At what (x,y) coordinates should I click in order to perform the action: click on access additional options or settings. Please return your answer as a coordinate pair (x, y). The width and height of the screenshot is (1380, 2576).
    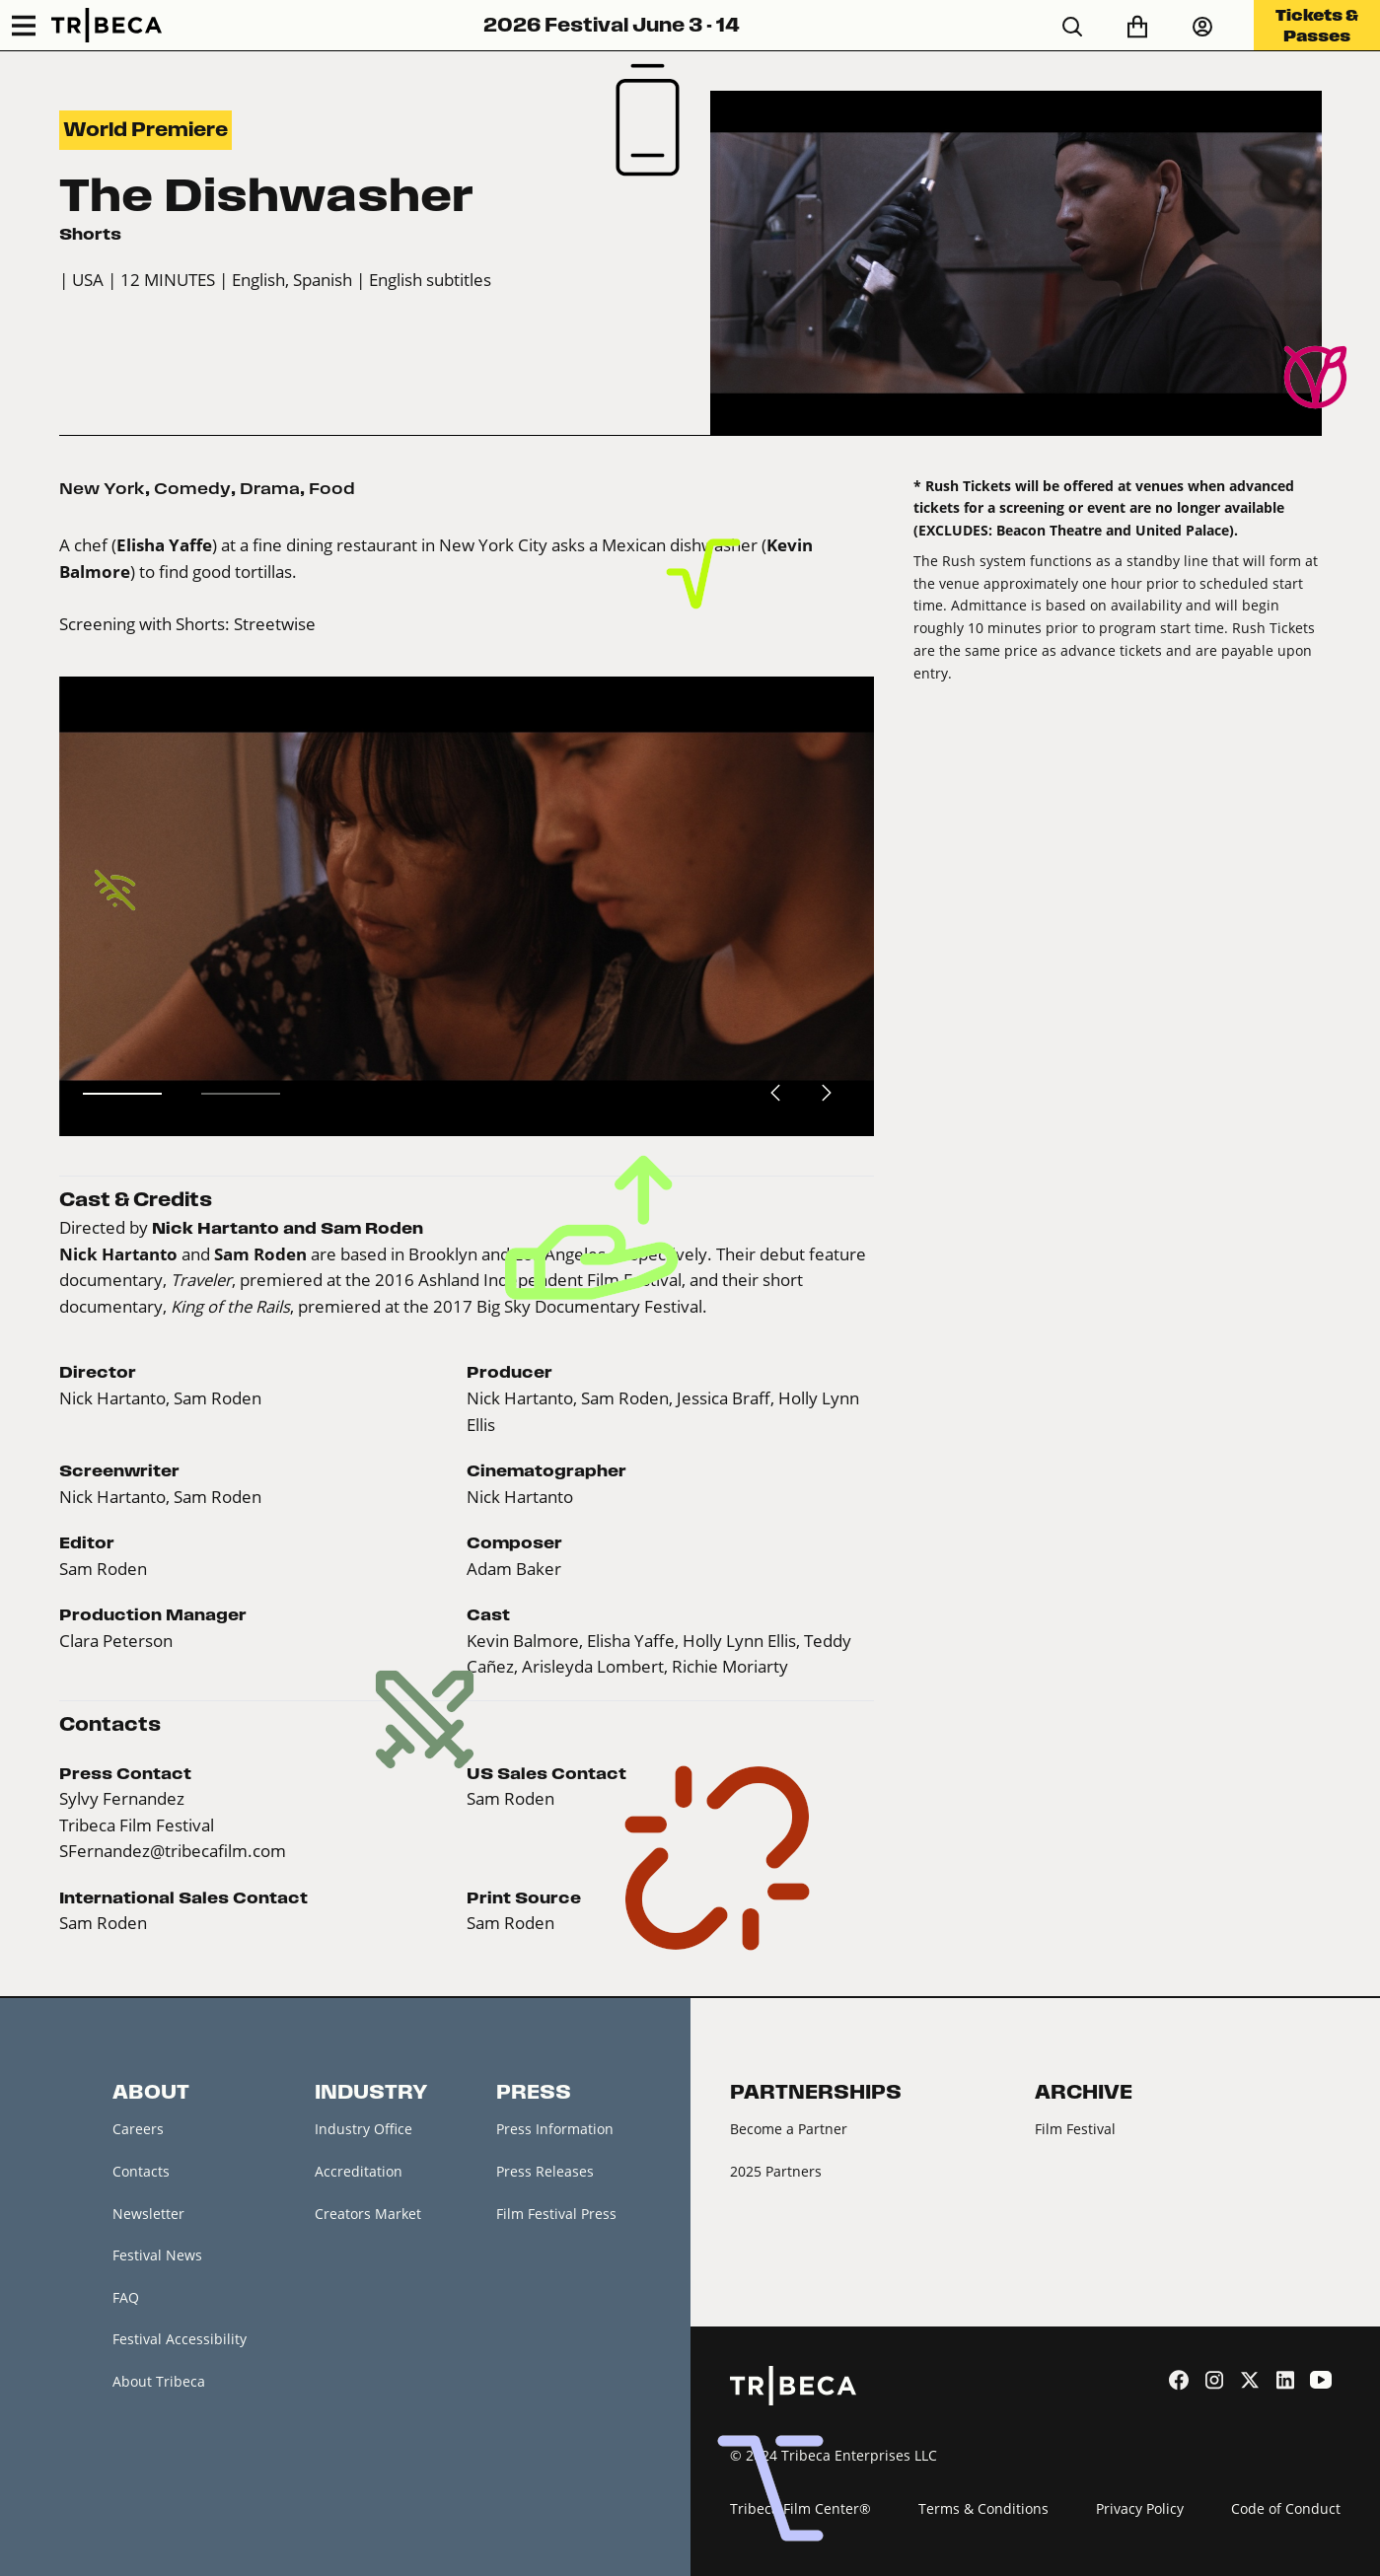
    Looking at the image, I should click on (770, 2488).